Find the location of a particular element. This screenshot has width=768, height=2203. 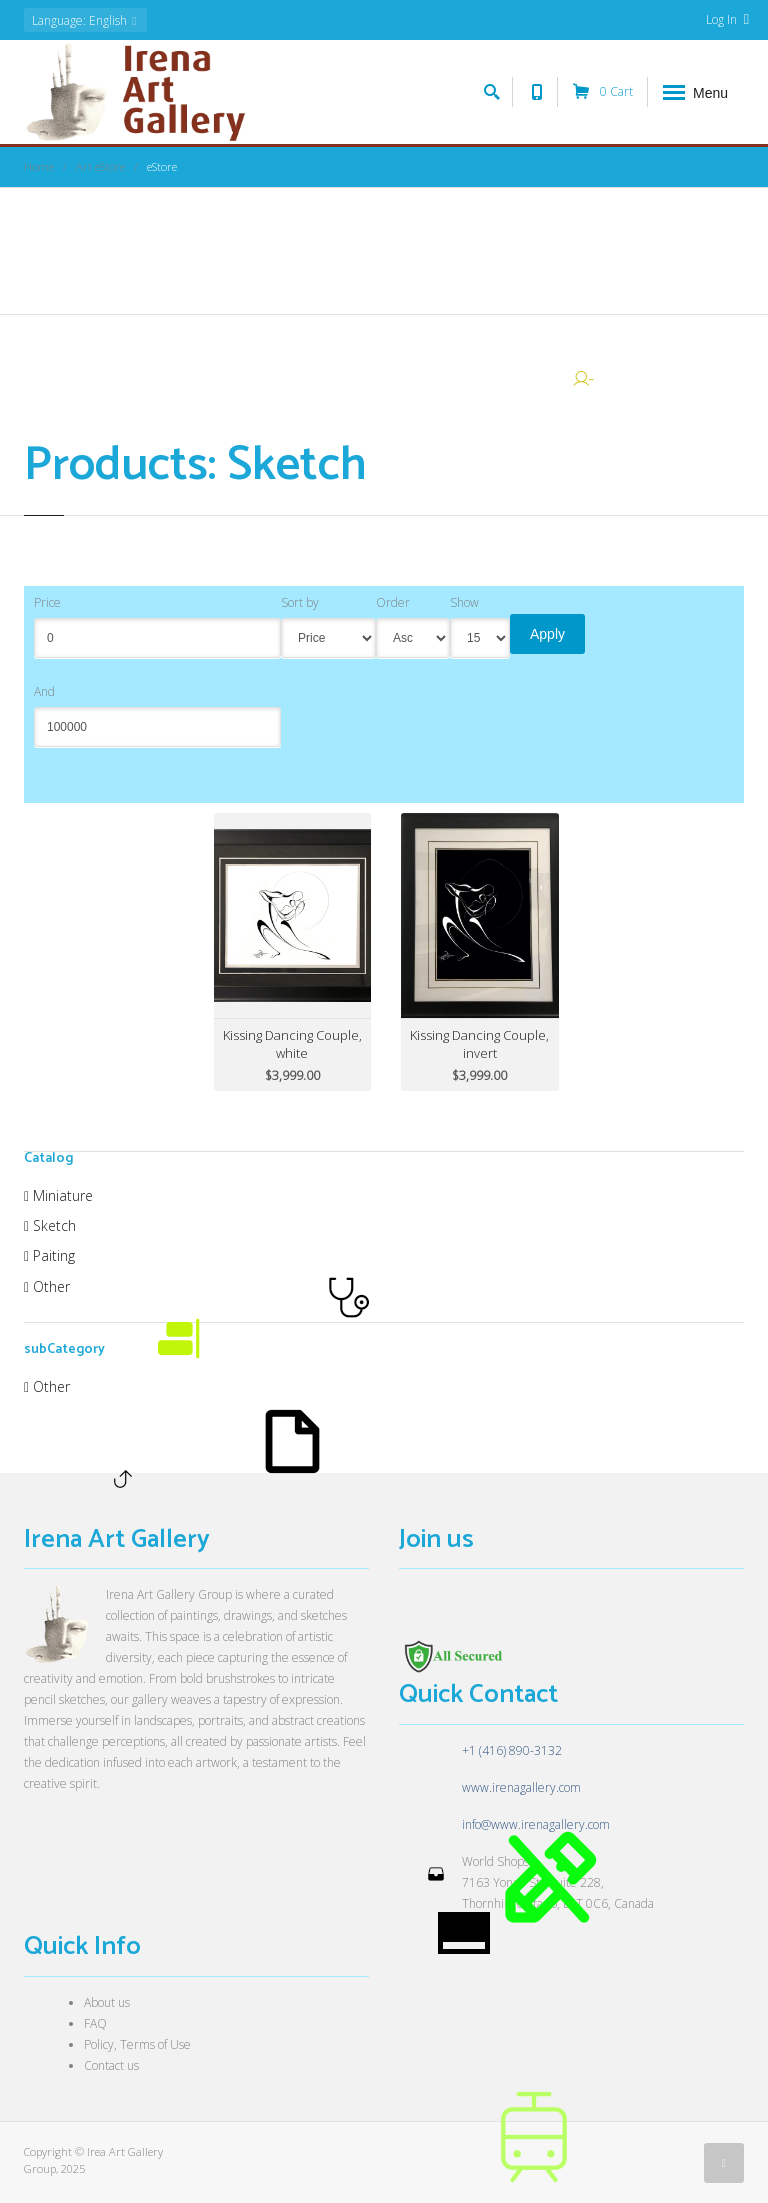

go back to top of page is located at coordinates (123, 1479).